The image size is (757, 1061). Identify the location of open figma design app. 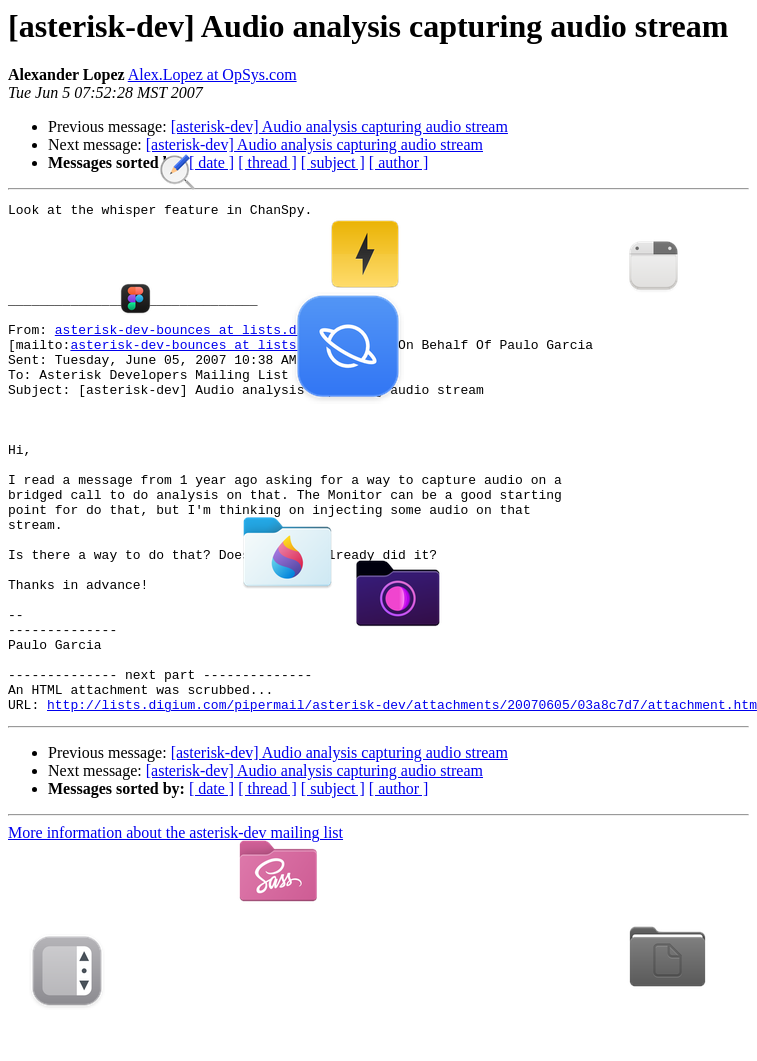
(135, 298).